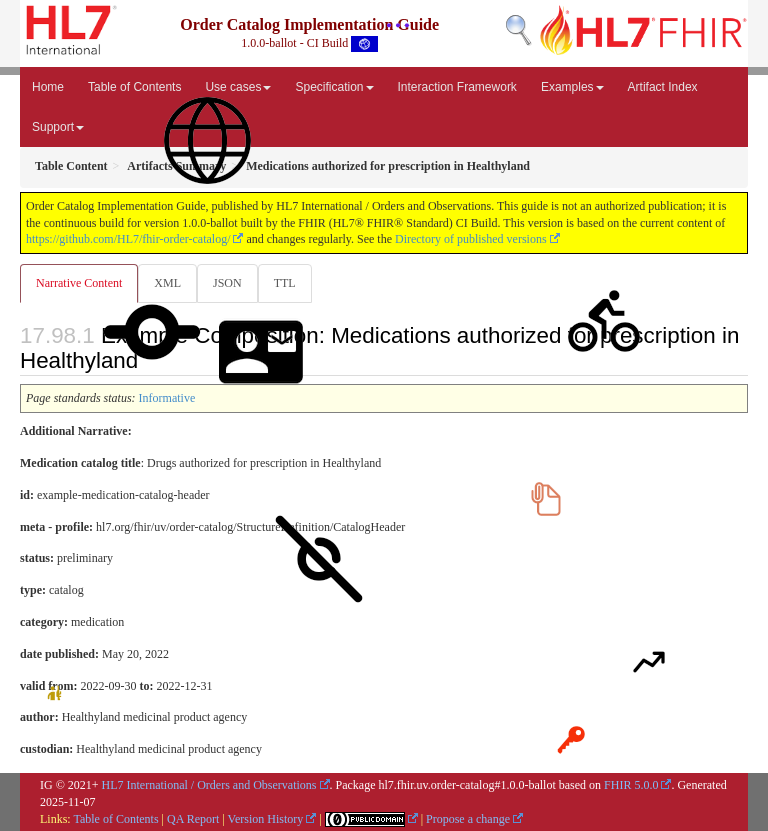 The height and width of the screenshot is (831, 768). I want to click on access bike-related features or cycling mode, so click(604, 321).